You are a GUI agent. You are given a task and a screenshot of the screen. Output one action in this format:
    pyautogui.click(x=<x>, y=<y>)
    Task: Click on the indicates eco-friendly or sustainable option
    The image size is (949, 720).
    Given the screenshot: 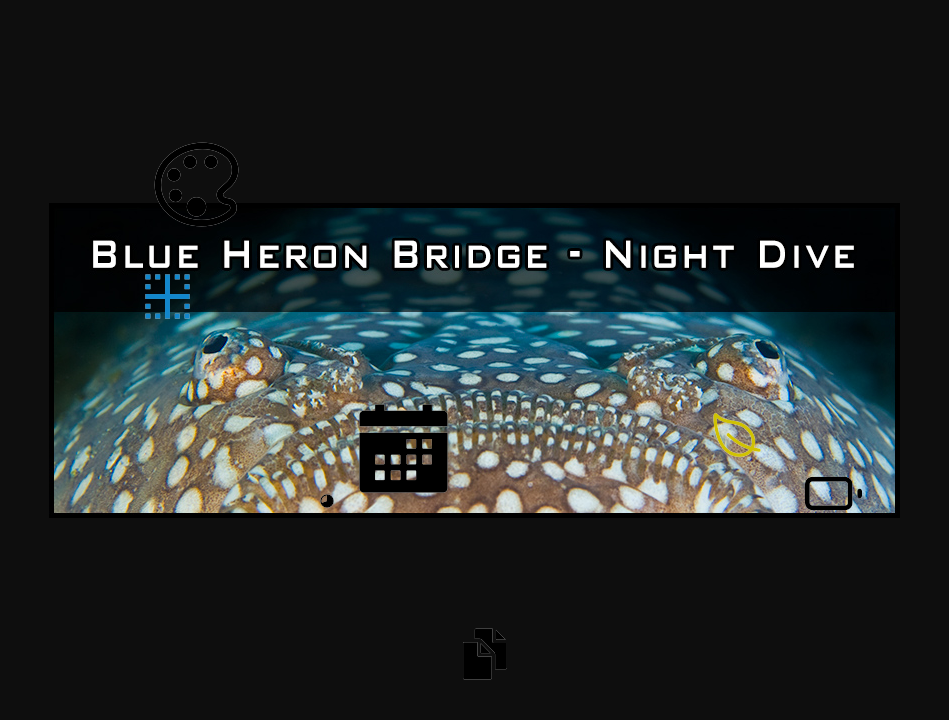 What is the action you would take?
    pyautogui.click(x=737, y=435)
    